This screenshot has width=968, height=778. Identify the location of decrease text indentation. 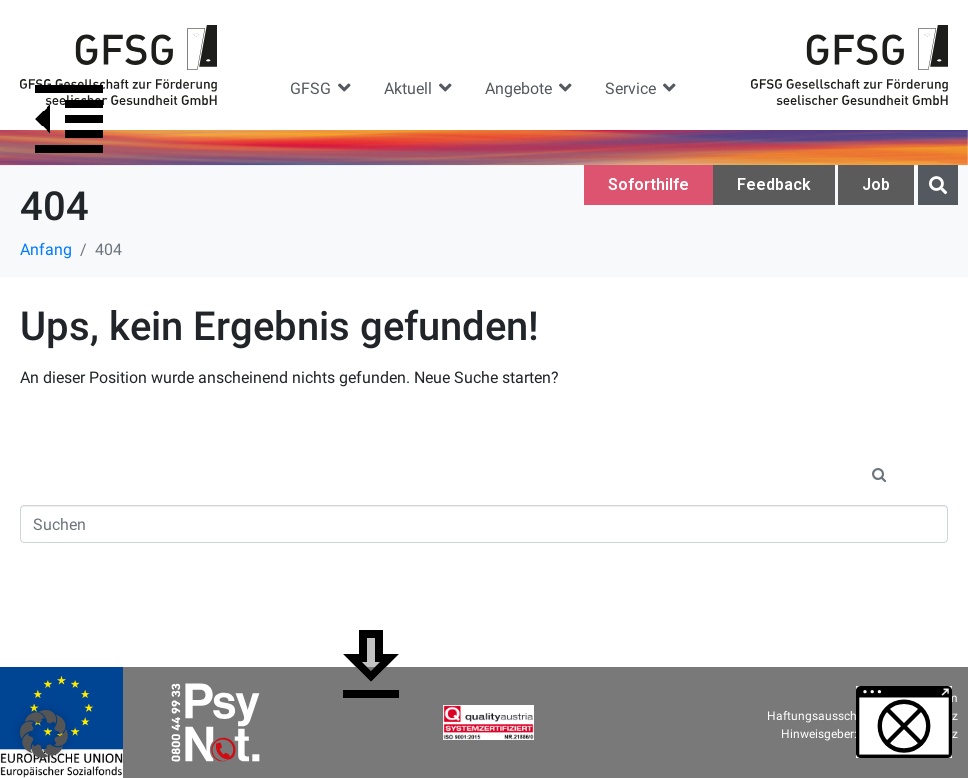
(69, 119).